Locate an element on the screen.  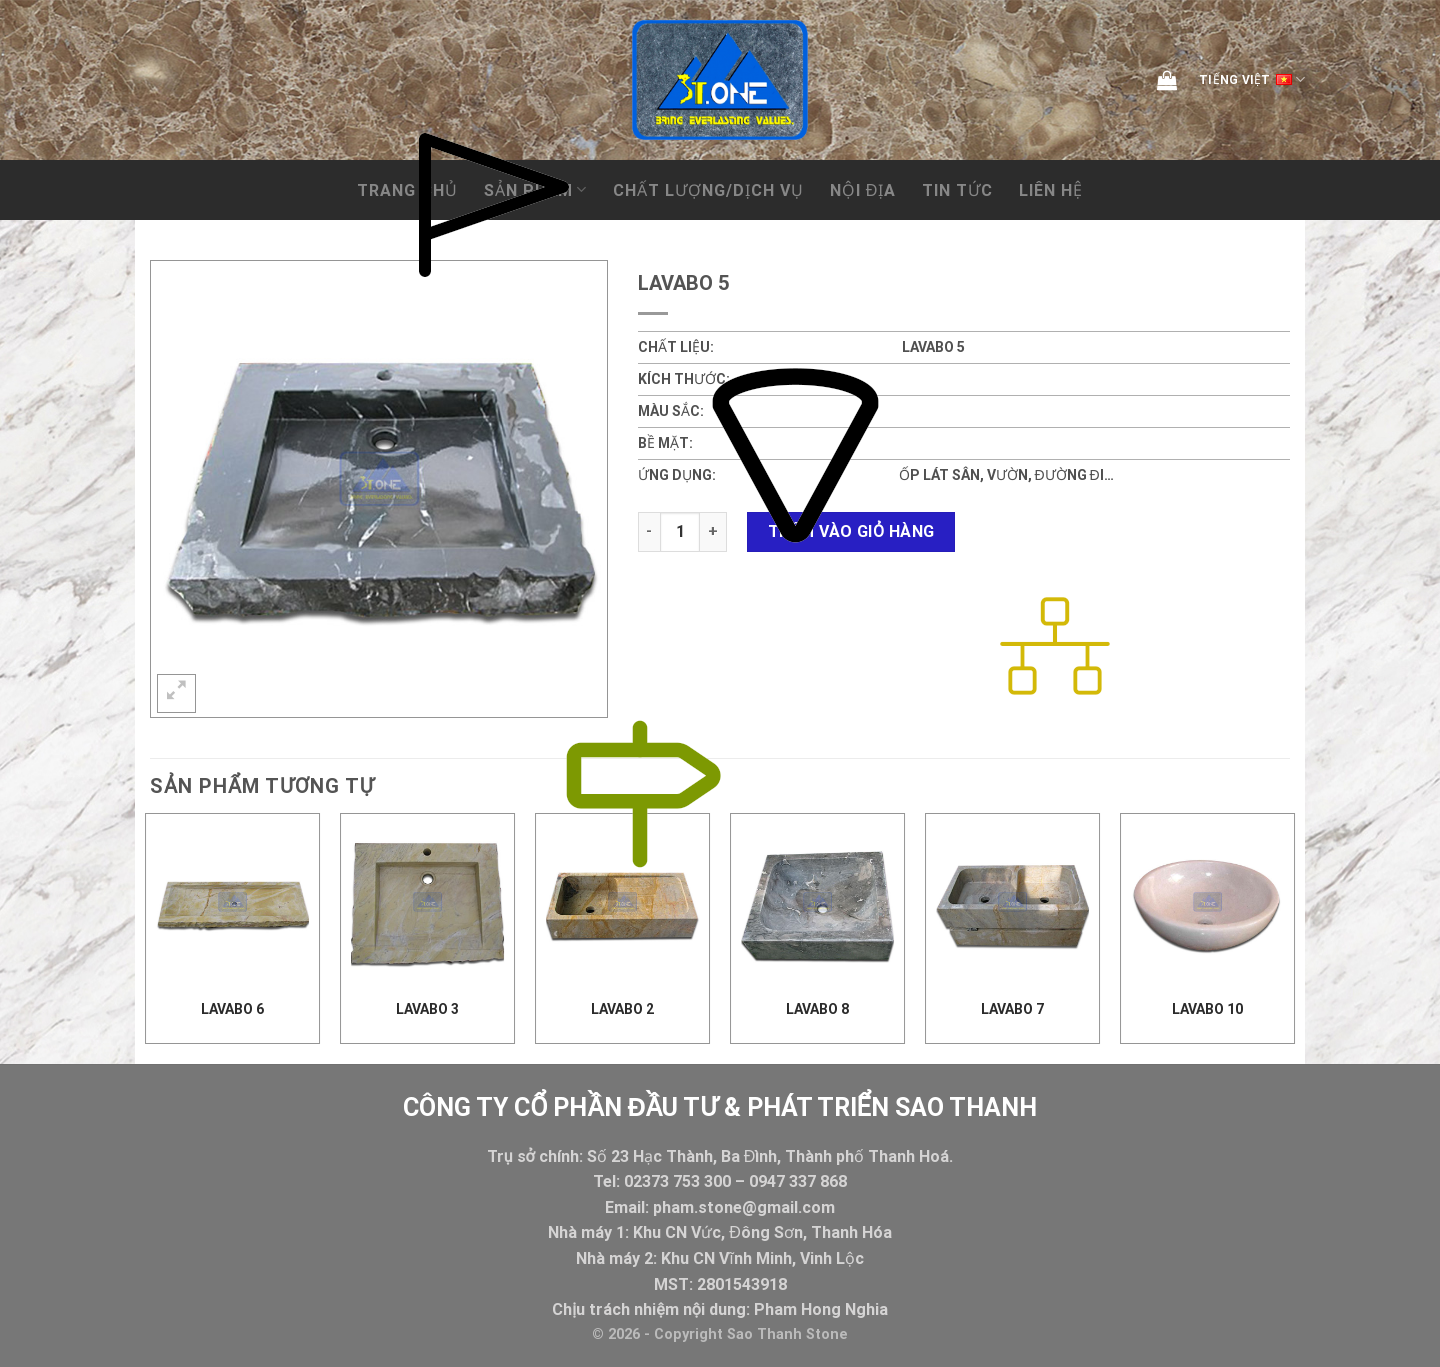
view network topology or connections is located at coordinates (1055, 648).